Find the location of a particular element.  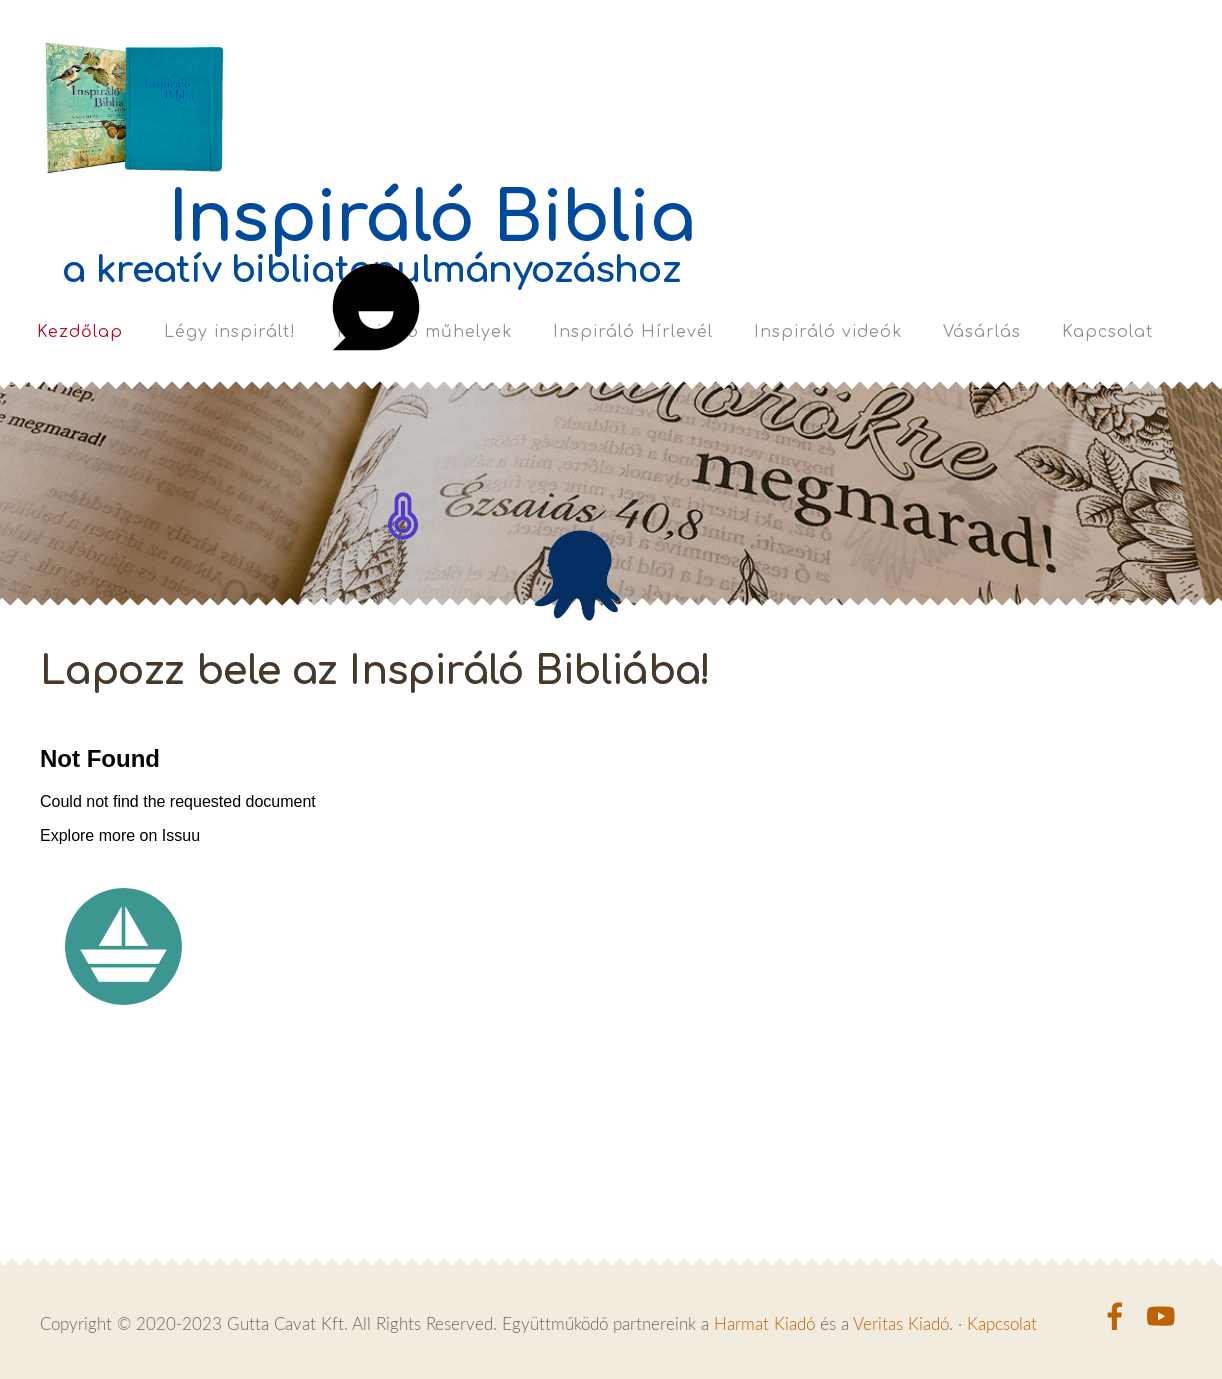

navigate to MentorCruise platform is located at coordinates (123, 946).